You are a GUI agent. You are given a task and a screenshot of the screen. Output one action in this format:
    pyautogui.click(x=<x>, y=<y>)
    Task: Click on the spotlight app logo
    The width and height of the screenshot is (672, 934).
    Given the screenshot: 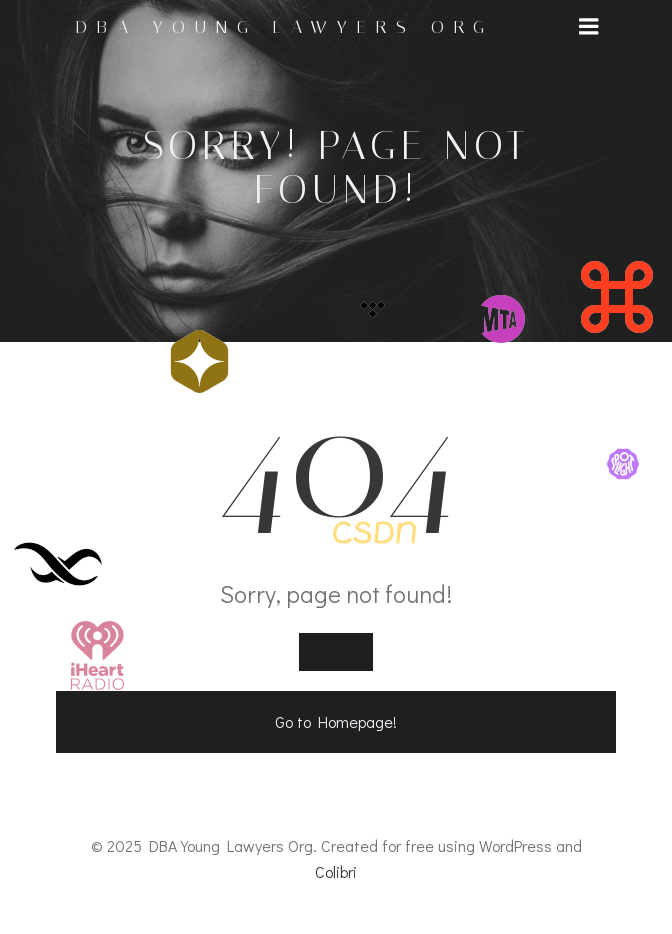 What is the action you would take?
    pyautogui.click(x=623, y=464)
    